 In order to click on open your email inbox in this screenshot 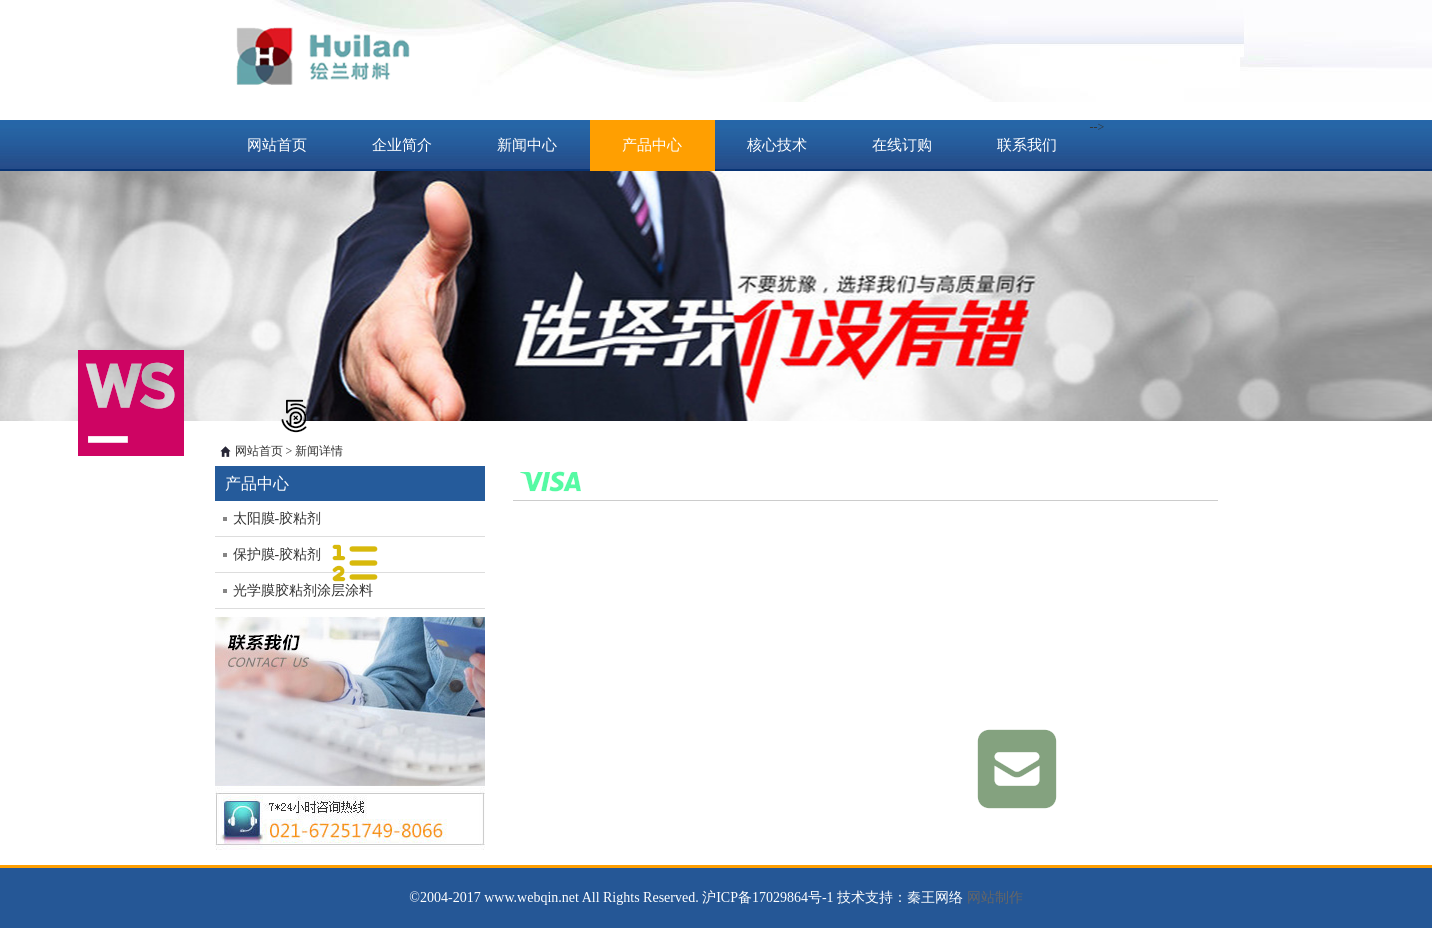, I will do `click(1017, 769)`.